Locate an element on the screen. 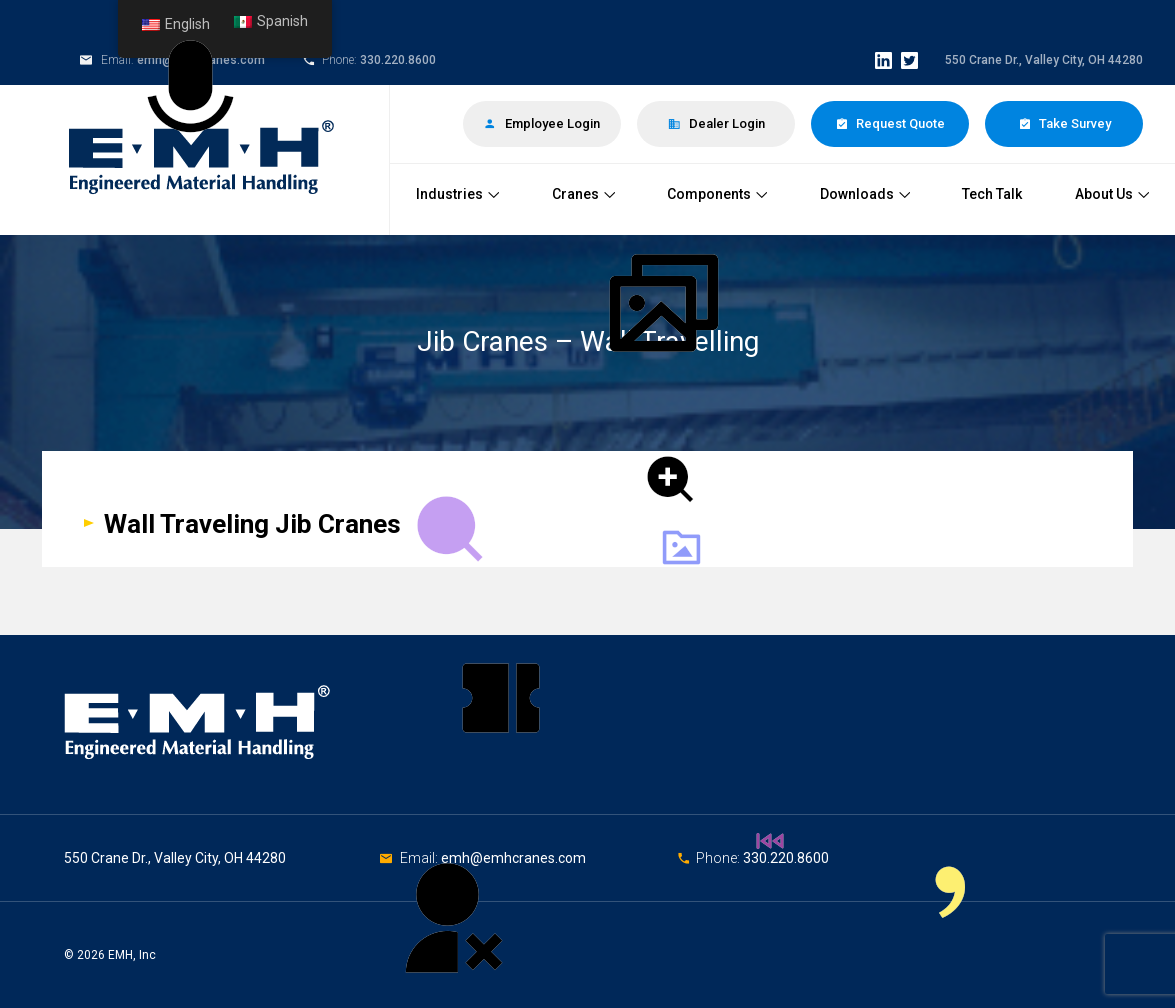 The width and height of the screenshot is (1175, 1008). tap to start voice recording is located at coordinates (190, 88).